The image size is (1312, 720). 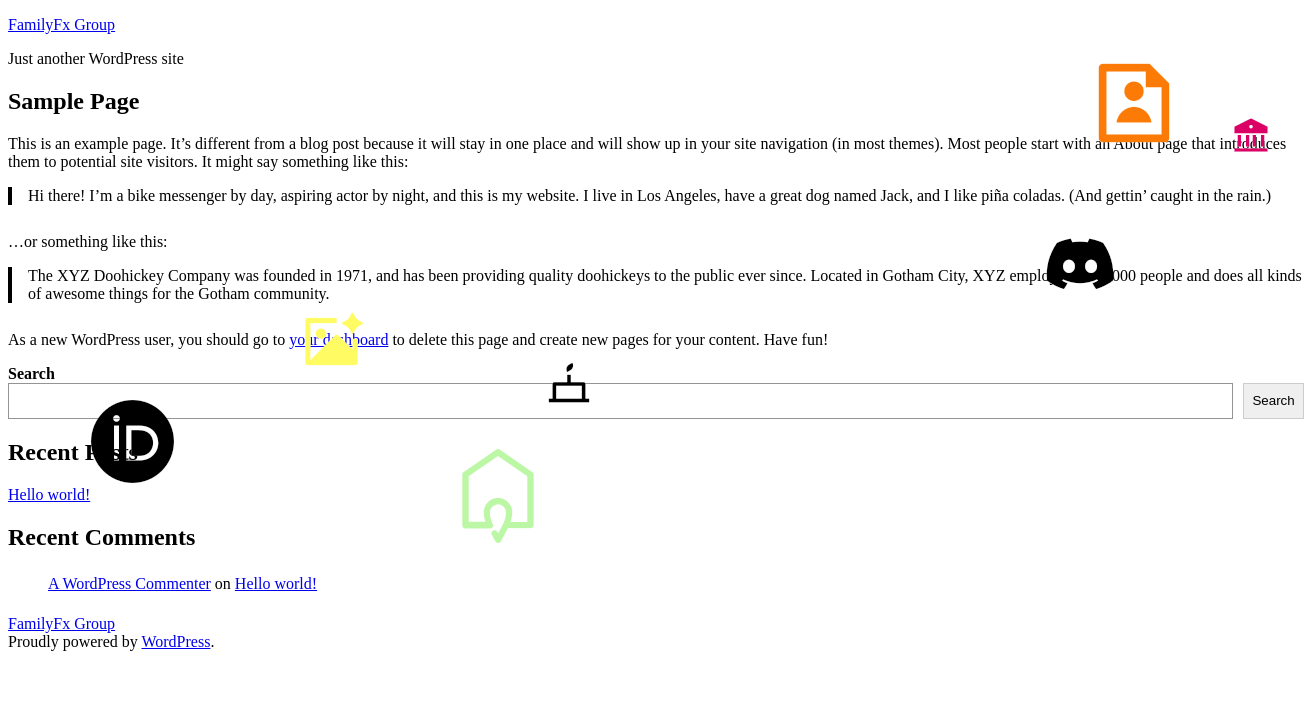 What do you see at coordinates (498, 496) in the screenshot?
I see `open the emlakjet real estate app` at bounding box center [498, 496].